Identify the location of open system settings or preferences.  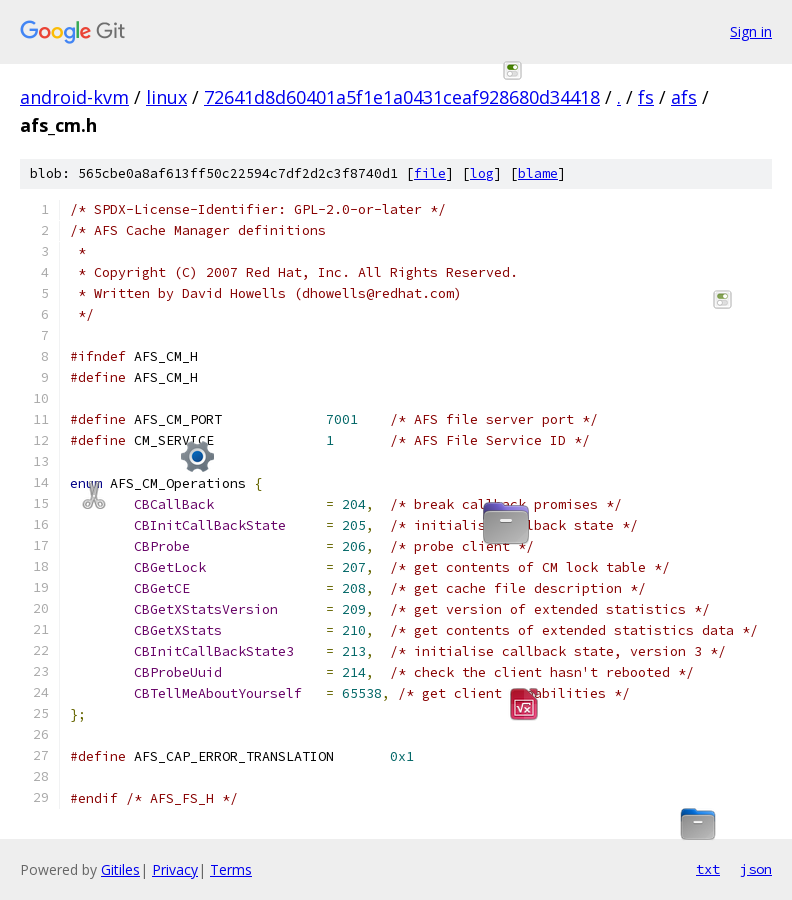
(512, 70).